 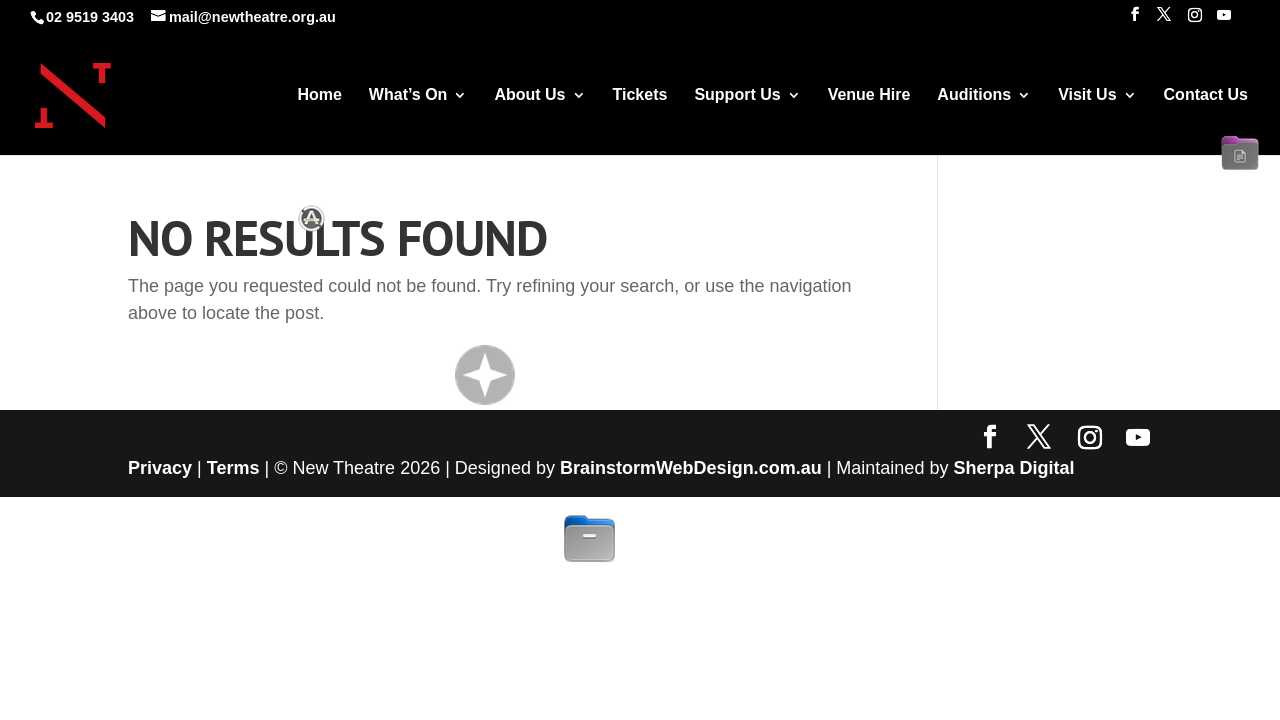 I want to click on open your documents folder, so click(x=1240, y=153).